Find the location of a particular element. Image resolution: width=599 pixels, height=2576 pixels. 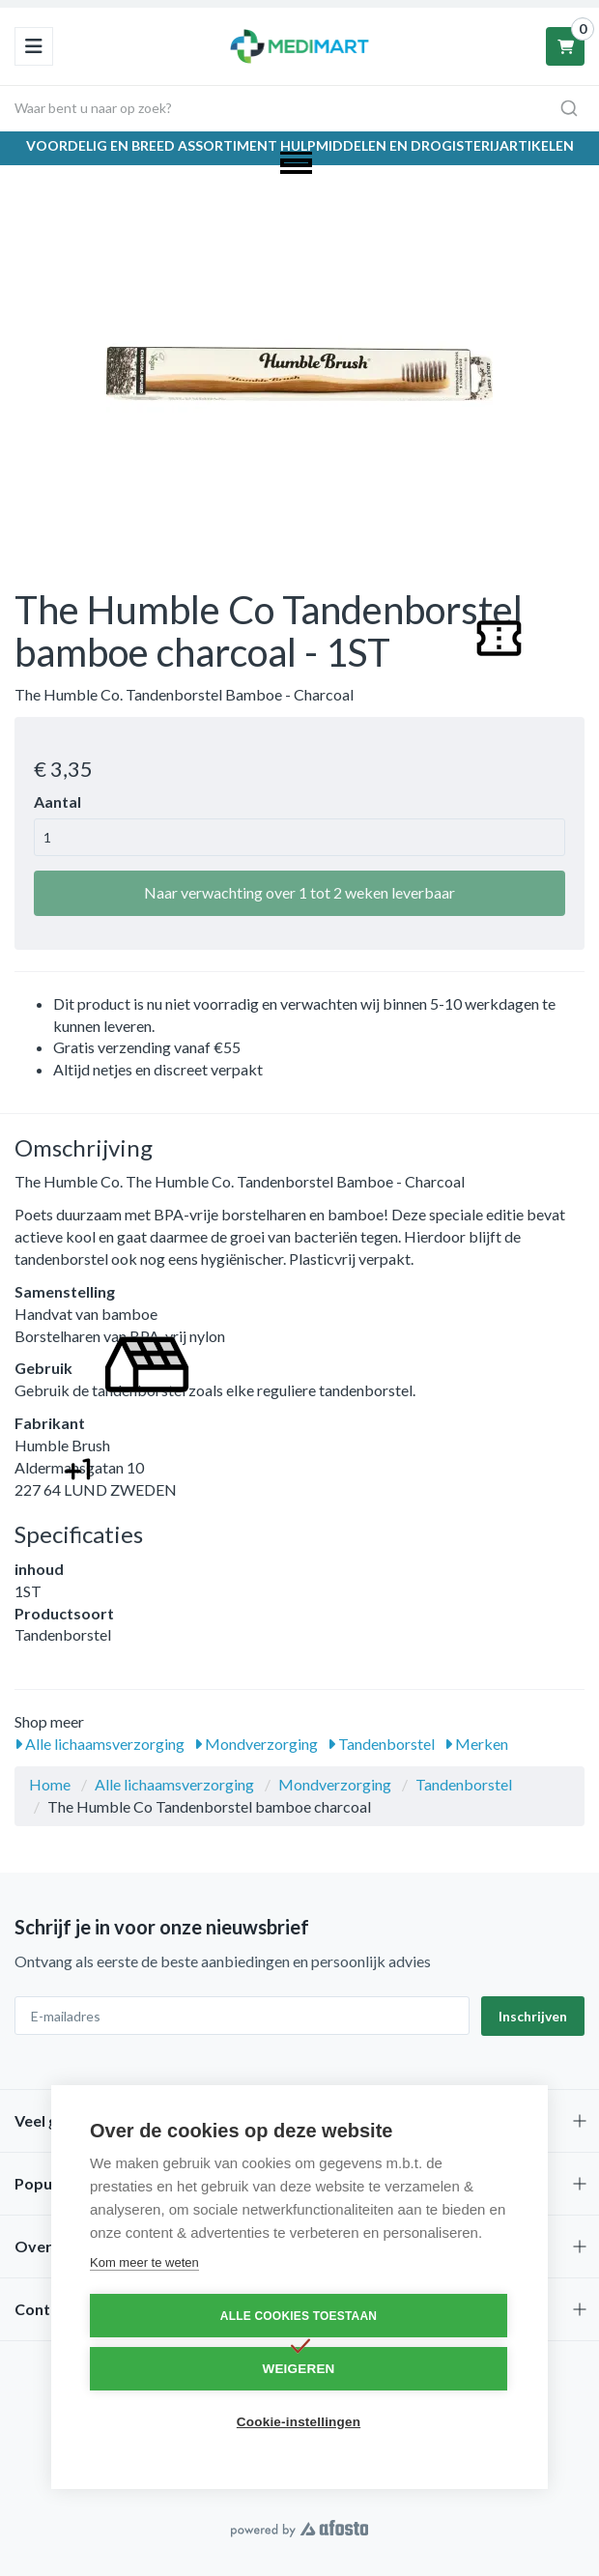

confirm or submit an action is located at coordinates (300, 2346).